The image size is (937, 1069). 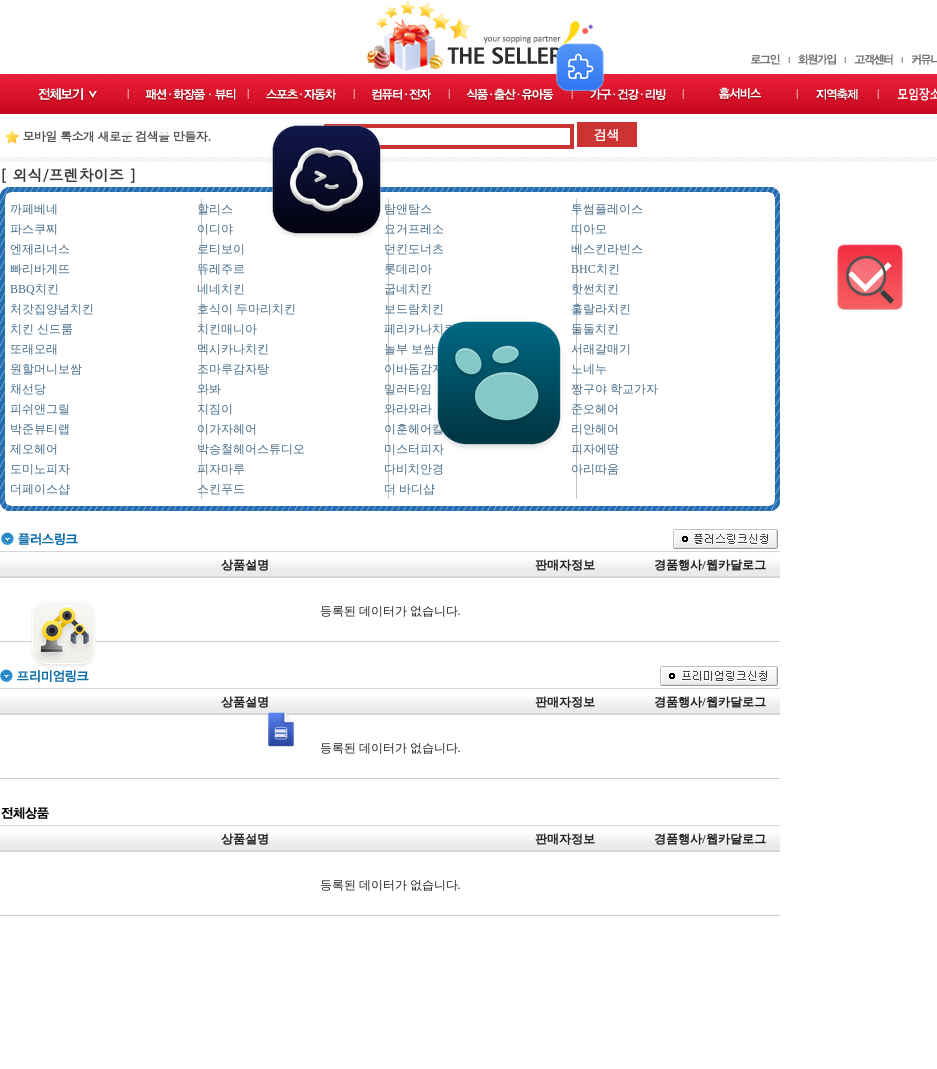 I want to click on open logseq app, so click(x=499, y=383).